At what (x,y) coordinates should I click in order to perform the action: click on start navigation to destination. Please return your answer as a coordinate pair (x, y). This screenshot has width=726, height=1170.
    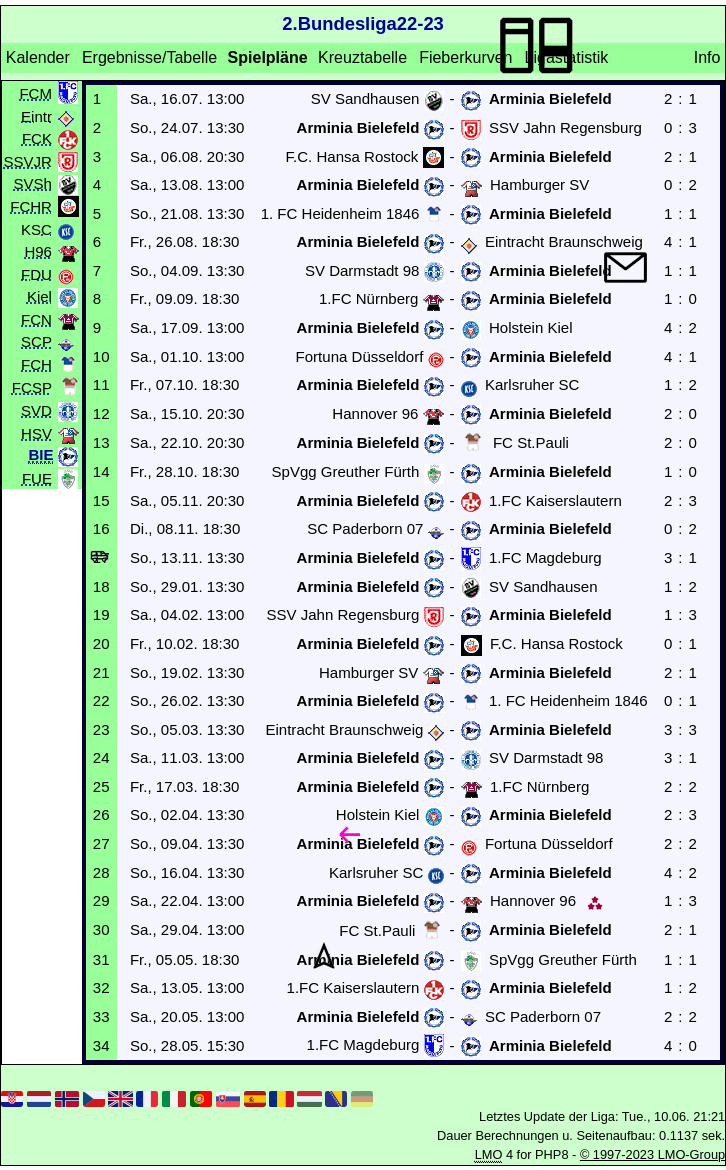
    Looking at the image, I should click on (324, 956).